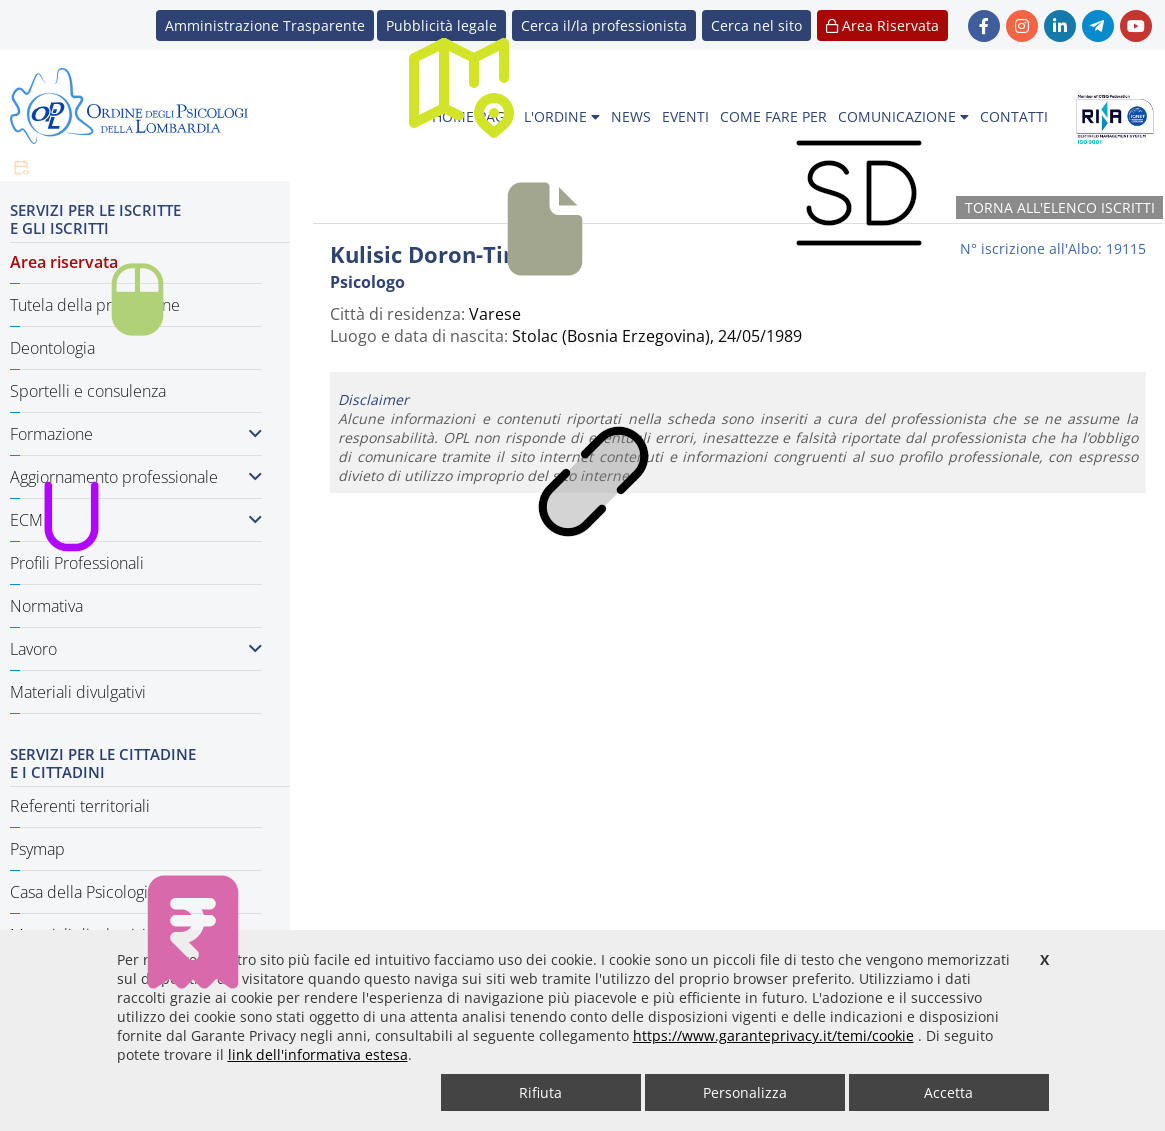 The height and width of the screenshot is (1131, 1165). I want to click on view or manage scheduled code deployments, so click(21, 167).